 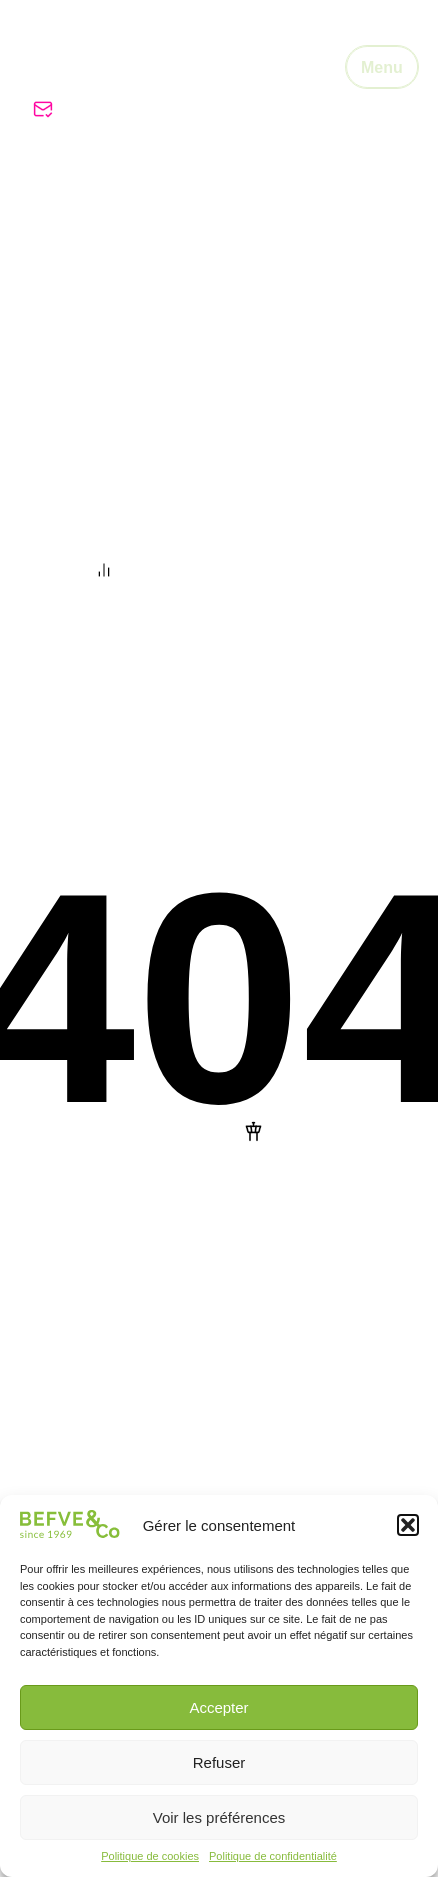 I want to click on view bar chart or statistics, so click(x=104, y=570).